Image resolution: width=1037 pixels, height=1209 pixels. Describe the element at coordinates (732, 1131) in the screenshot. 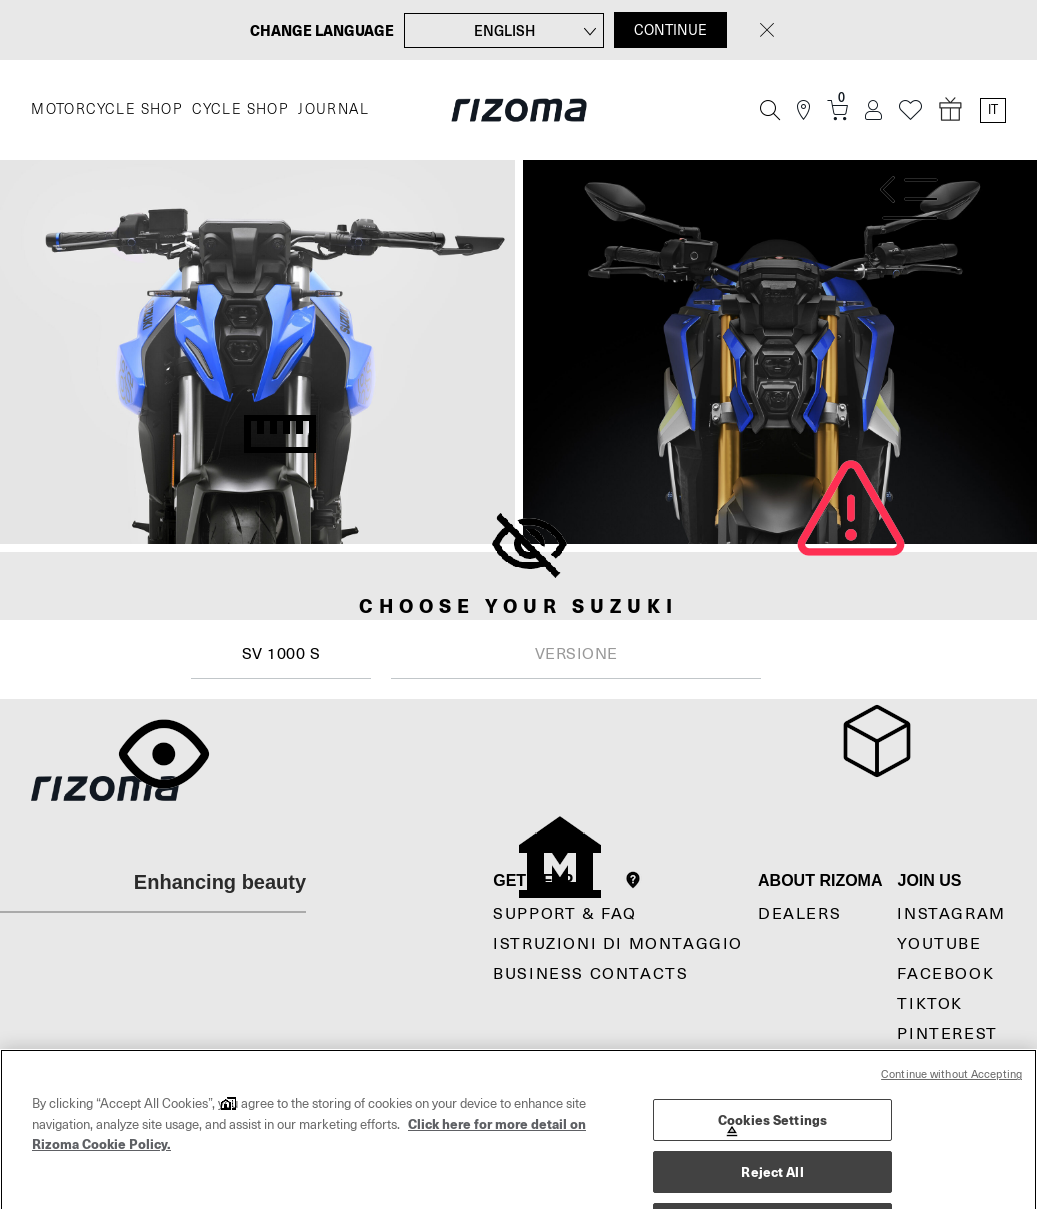

I see `eject removable media or disc` at that location.